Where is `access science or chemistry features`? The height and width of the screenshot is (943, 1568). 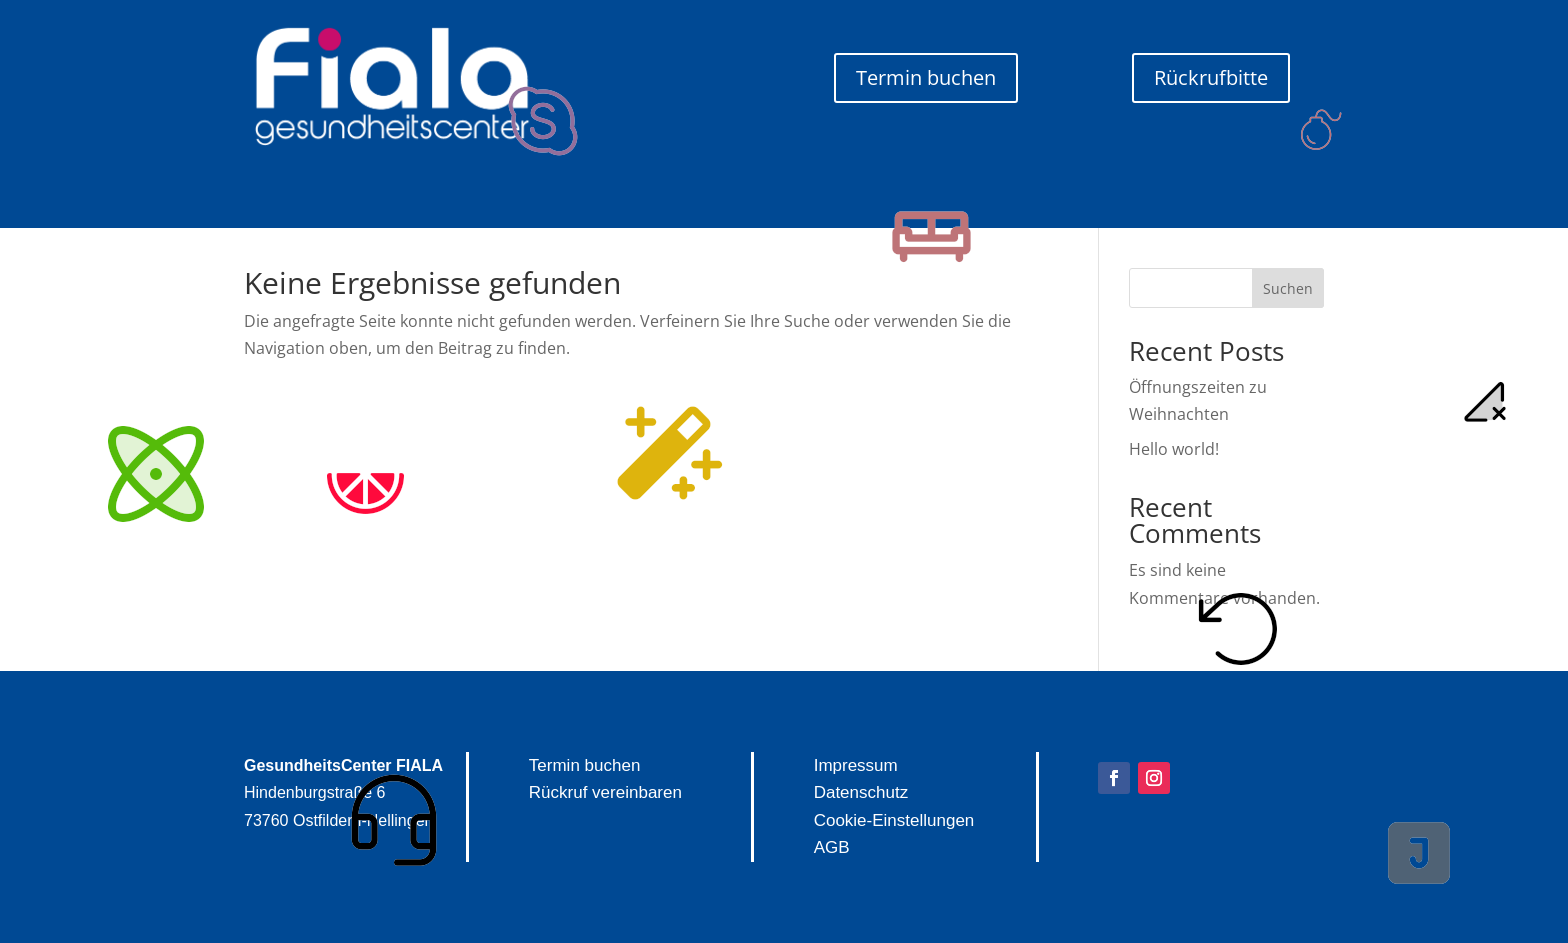
access science or chemistry features is located at coordinates (156, 474).